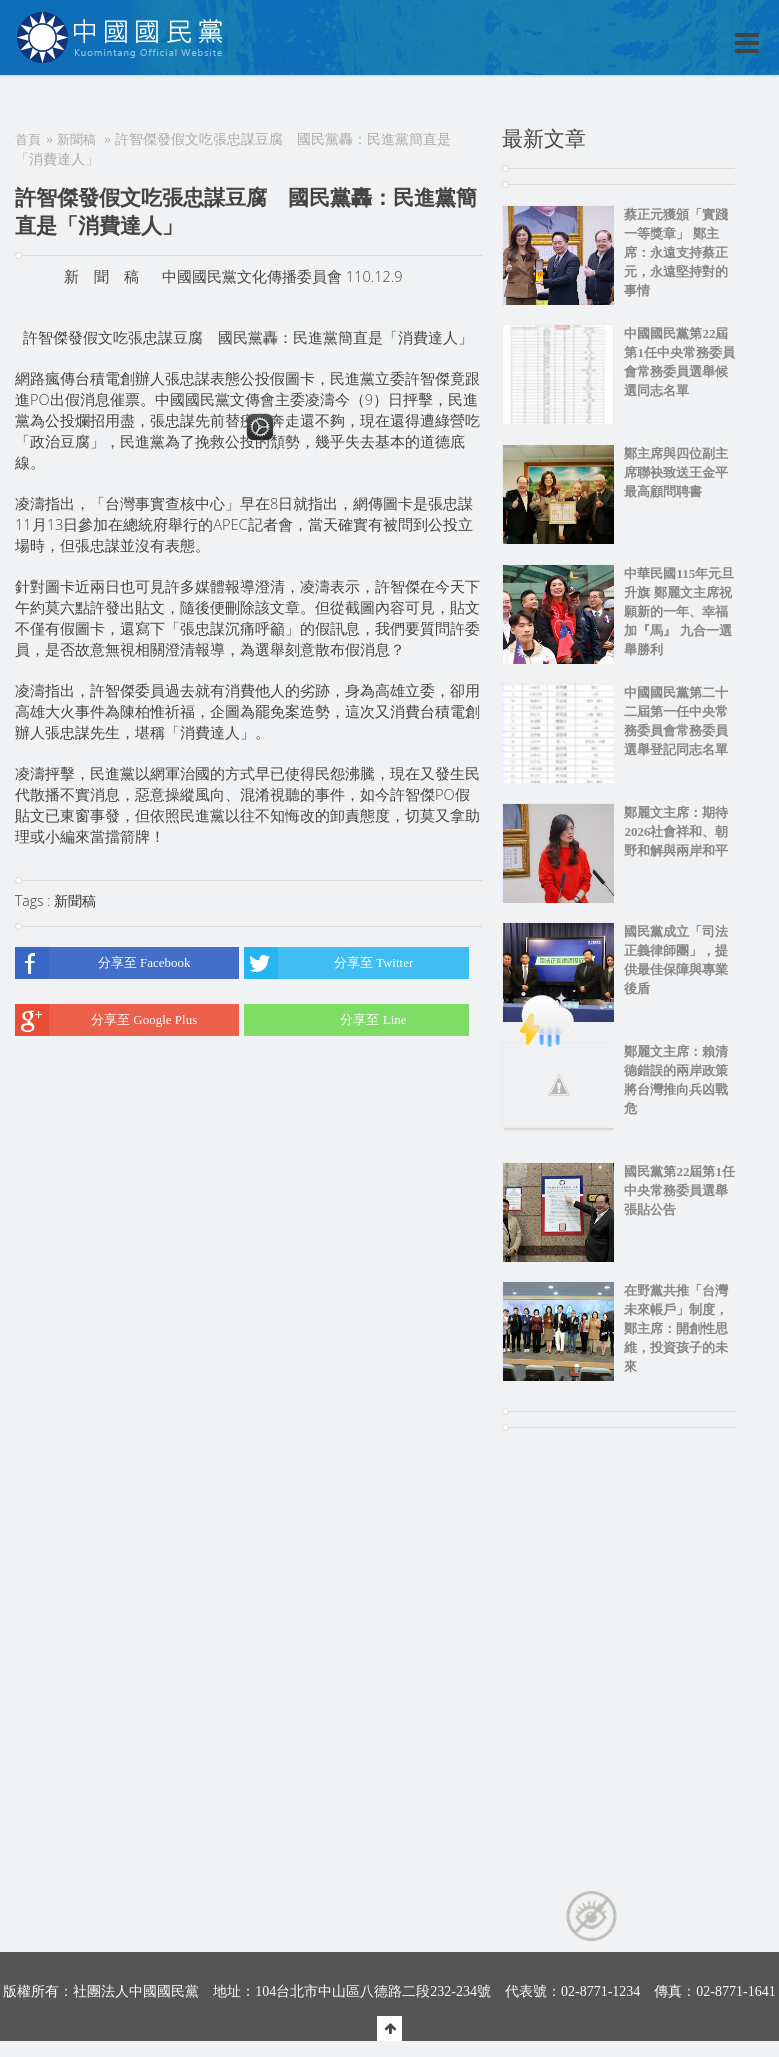  I want to click on indicates nighttime thunderstorm conditions, so click(547, 1018).